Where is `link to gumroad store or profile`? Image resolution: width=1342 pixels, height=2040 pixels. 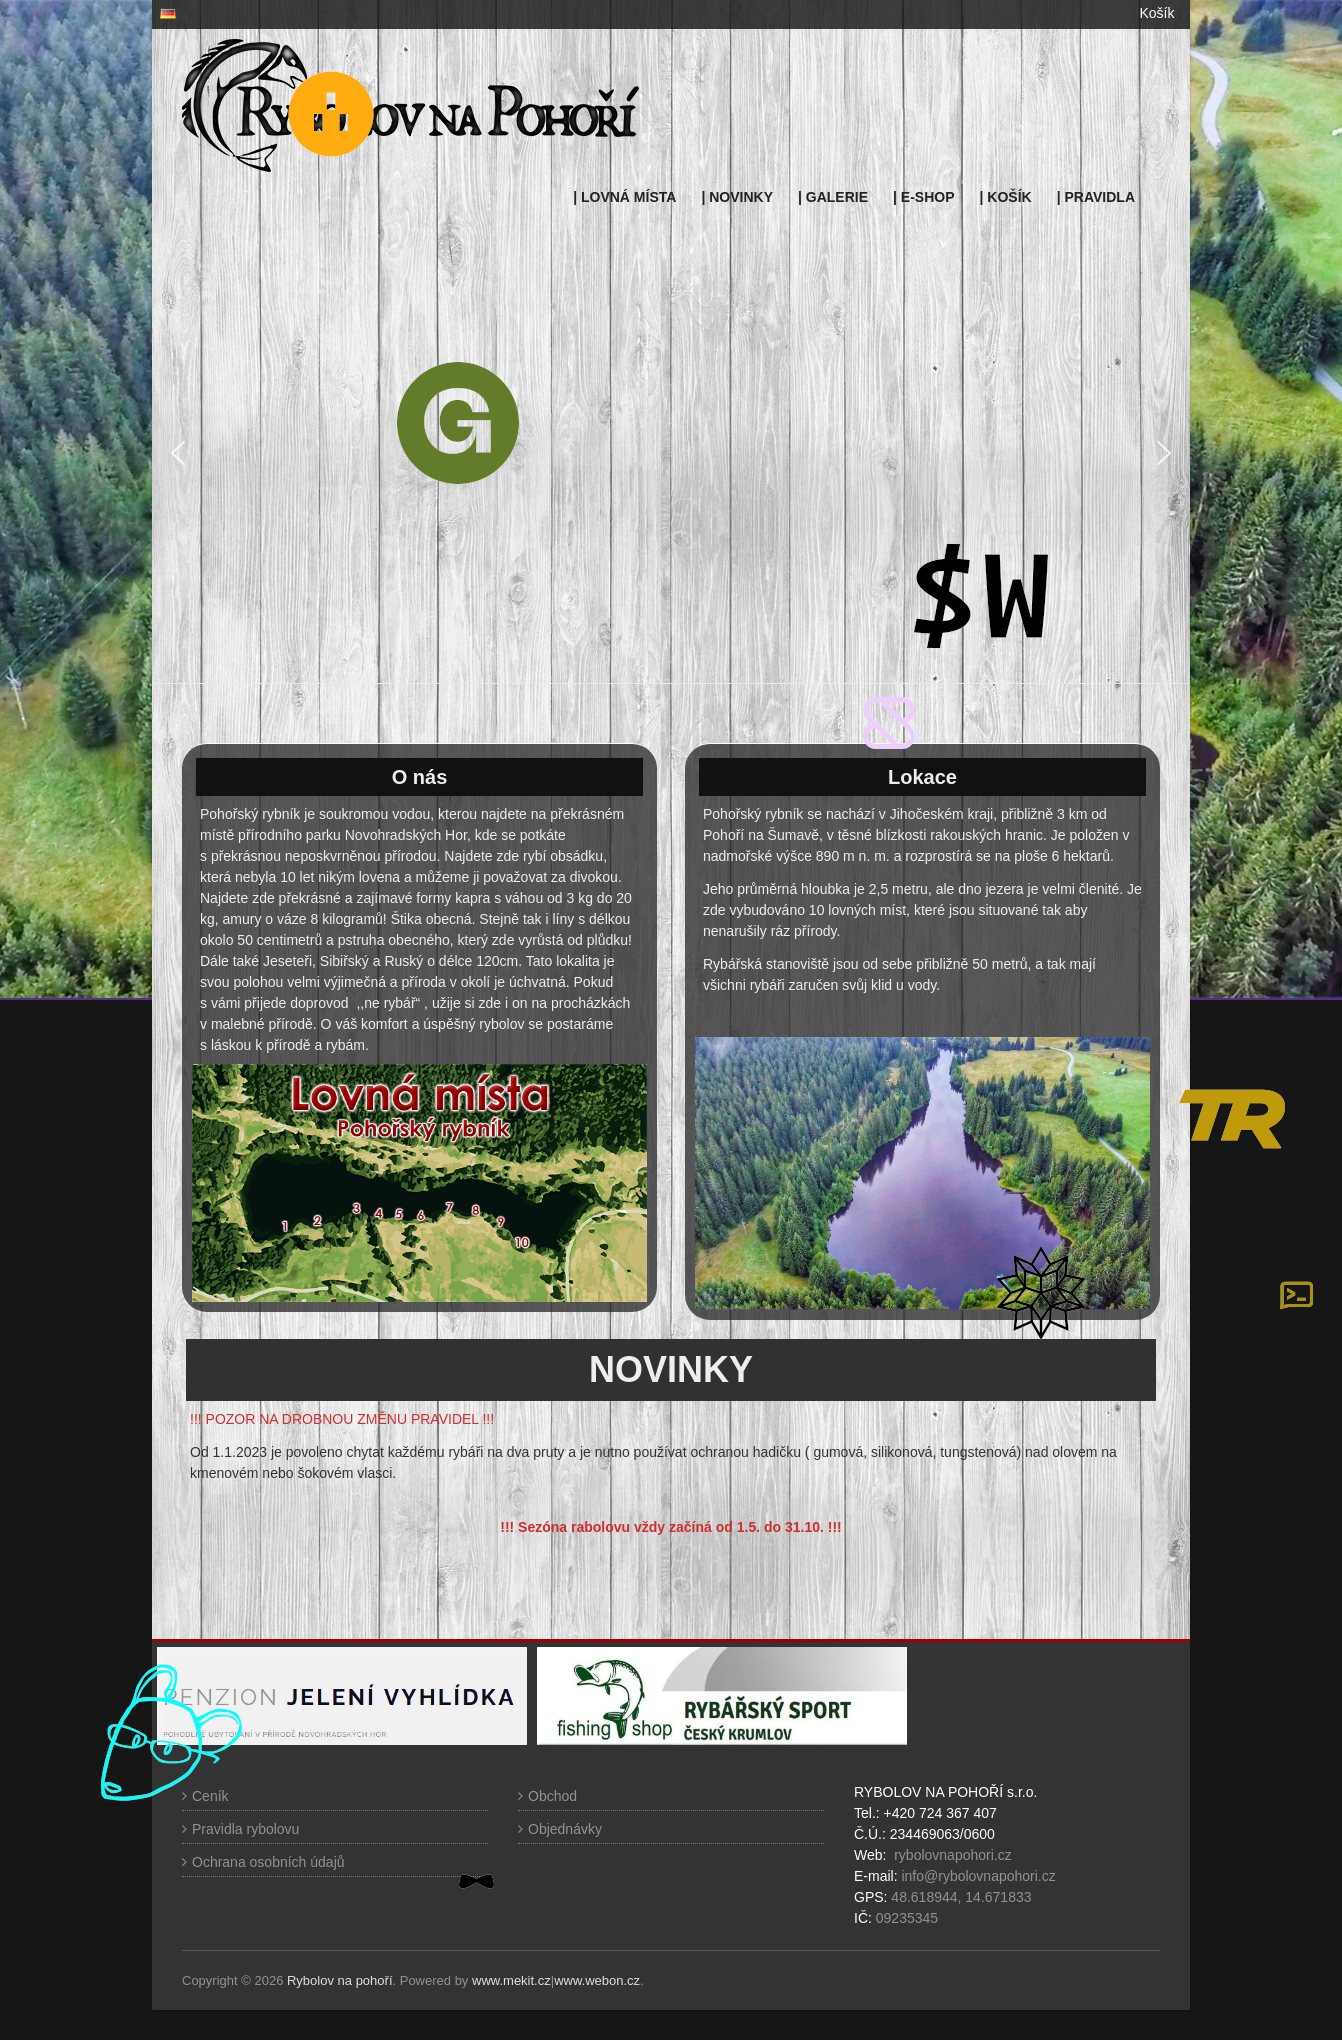 link to gumroad store or profile is located at coordinates (458, 423).